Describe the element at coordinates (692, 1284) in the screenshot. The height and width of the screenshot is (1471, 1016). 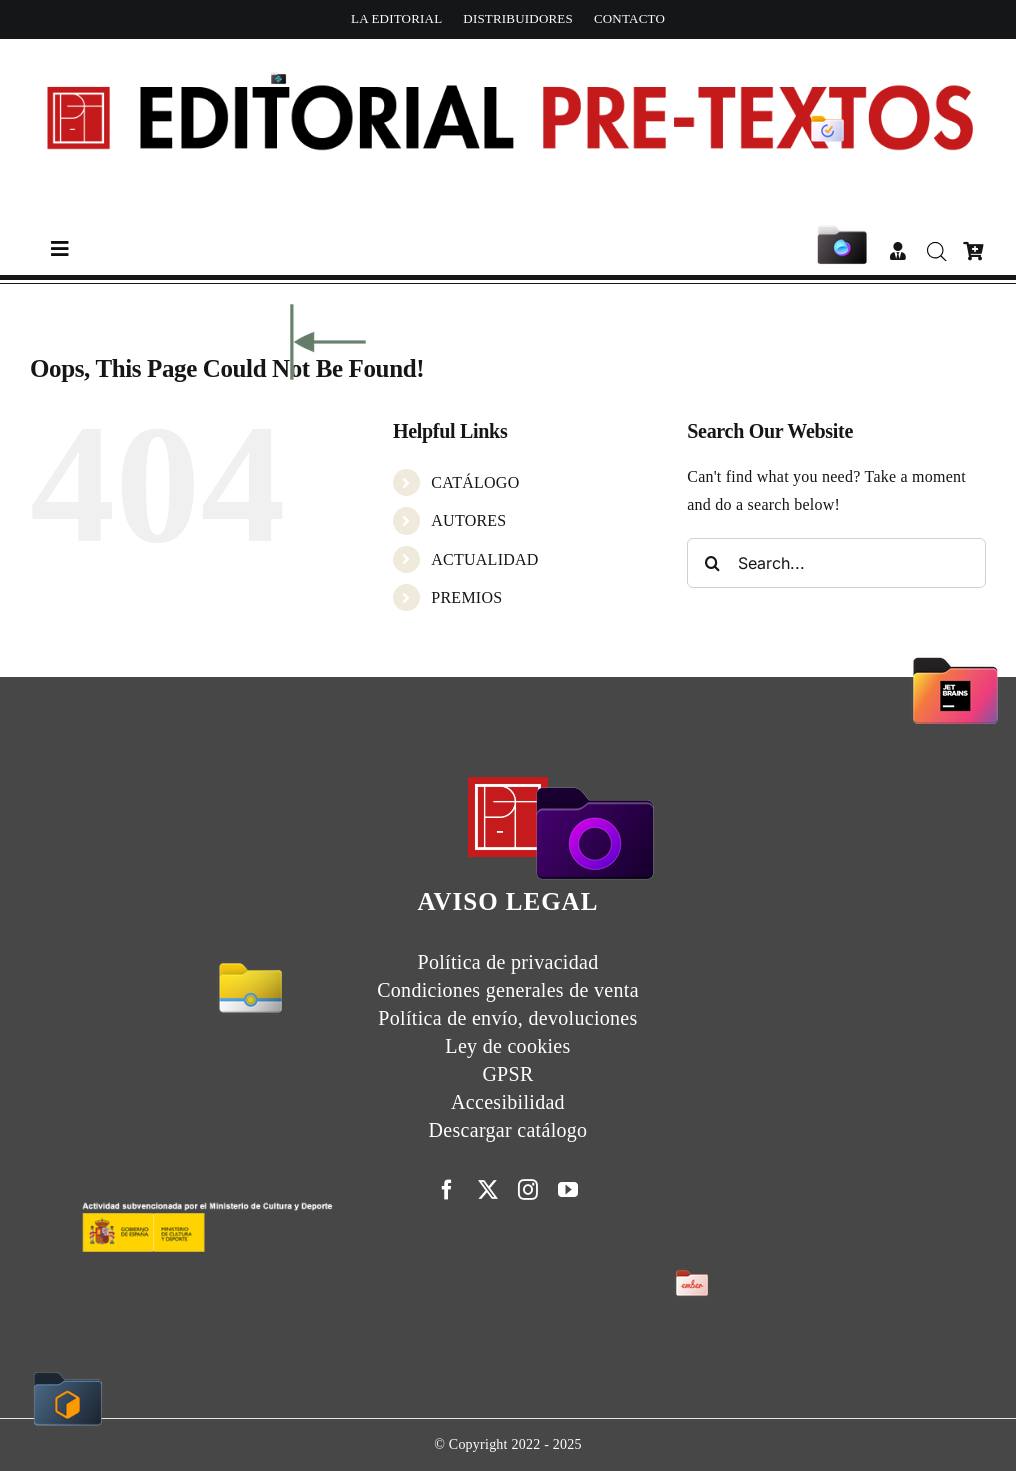
I see `open ember.js project folder` at that location.